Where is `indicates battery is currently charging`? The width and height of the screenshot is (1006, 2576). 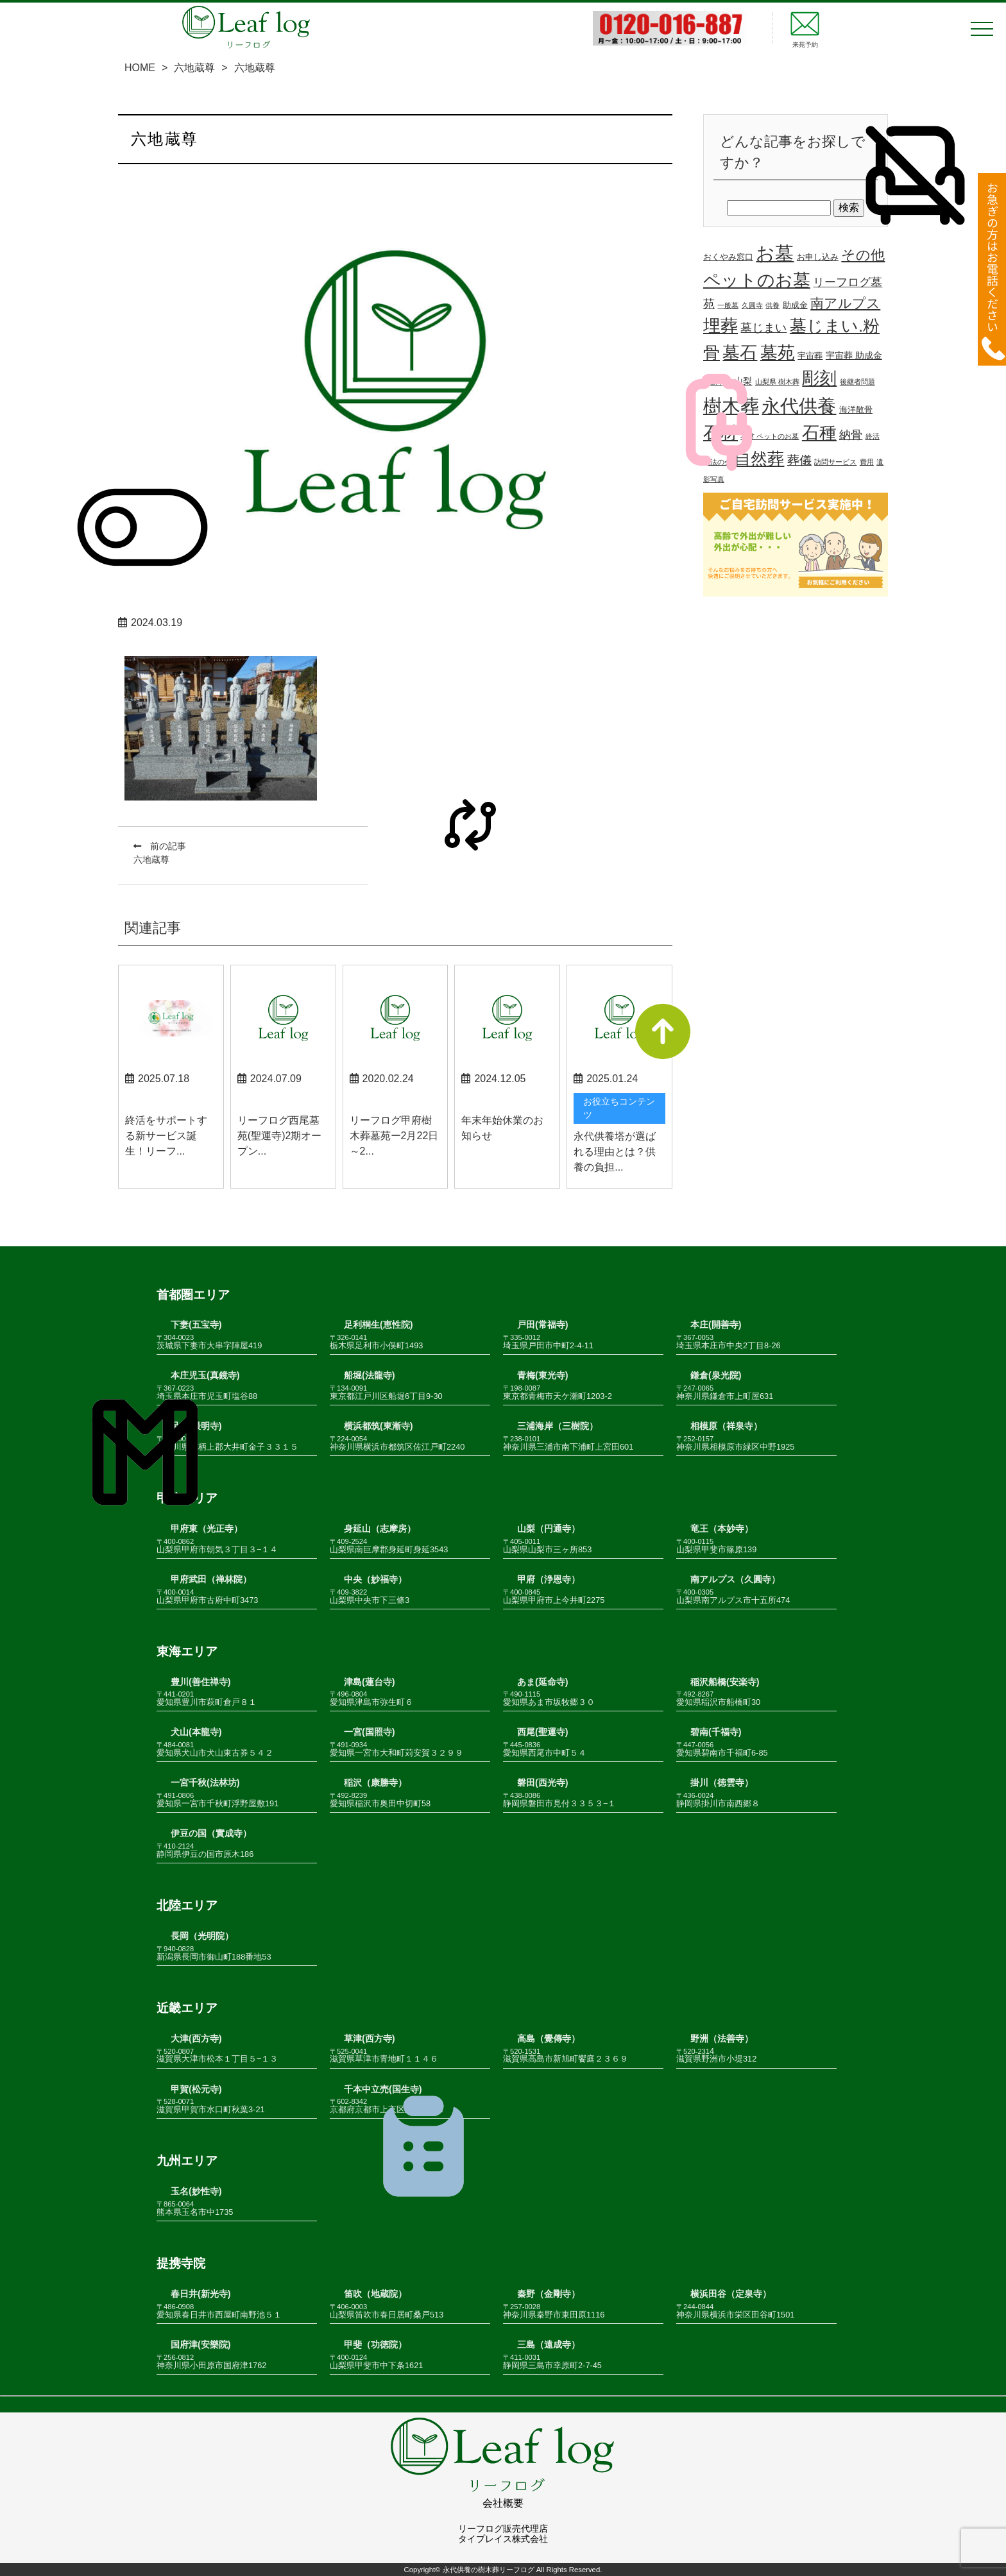 indicates battery is currently charging is located at coordinates (716, 419).